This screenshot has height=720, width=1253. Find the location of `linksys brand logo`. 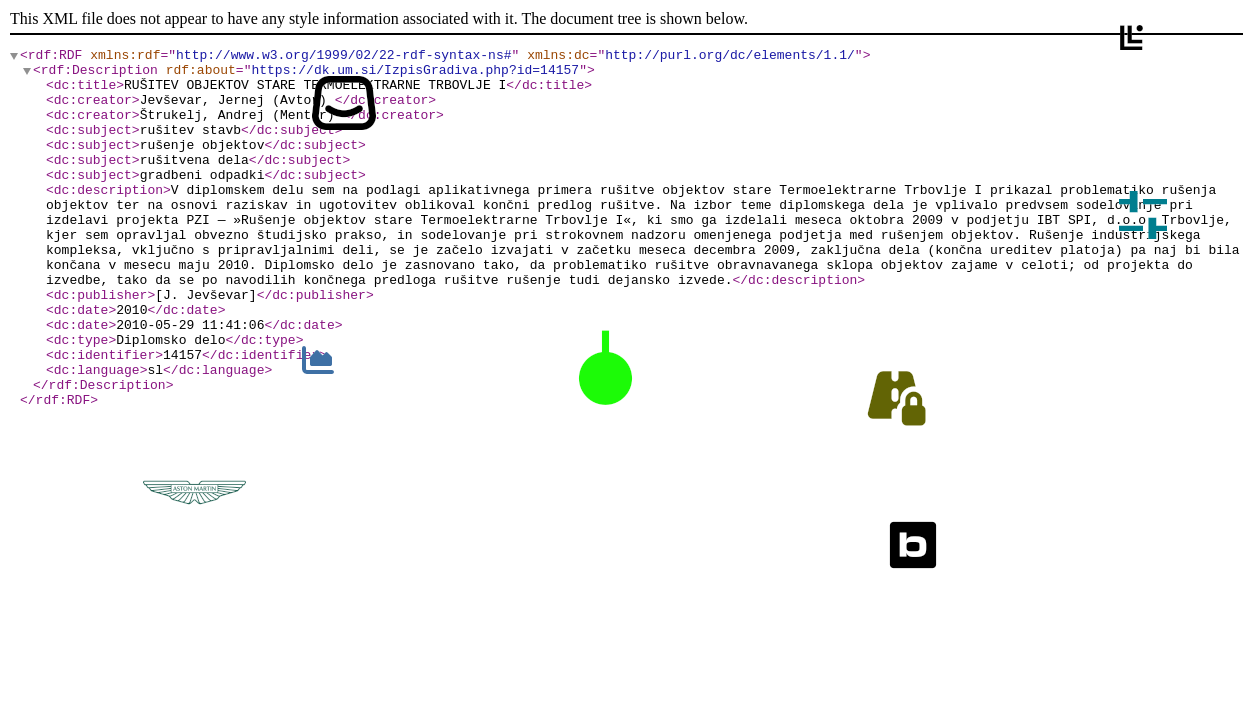

linksys brand logo is located at coordinates (1131, 37).